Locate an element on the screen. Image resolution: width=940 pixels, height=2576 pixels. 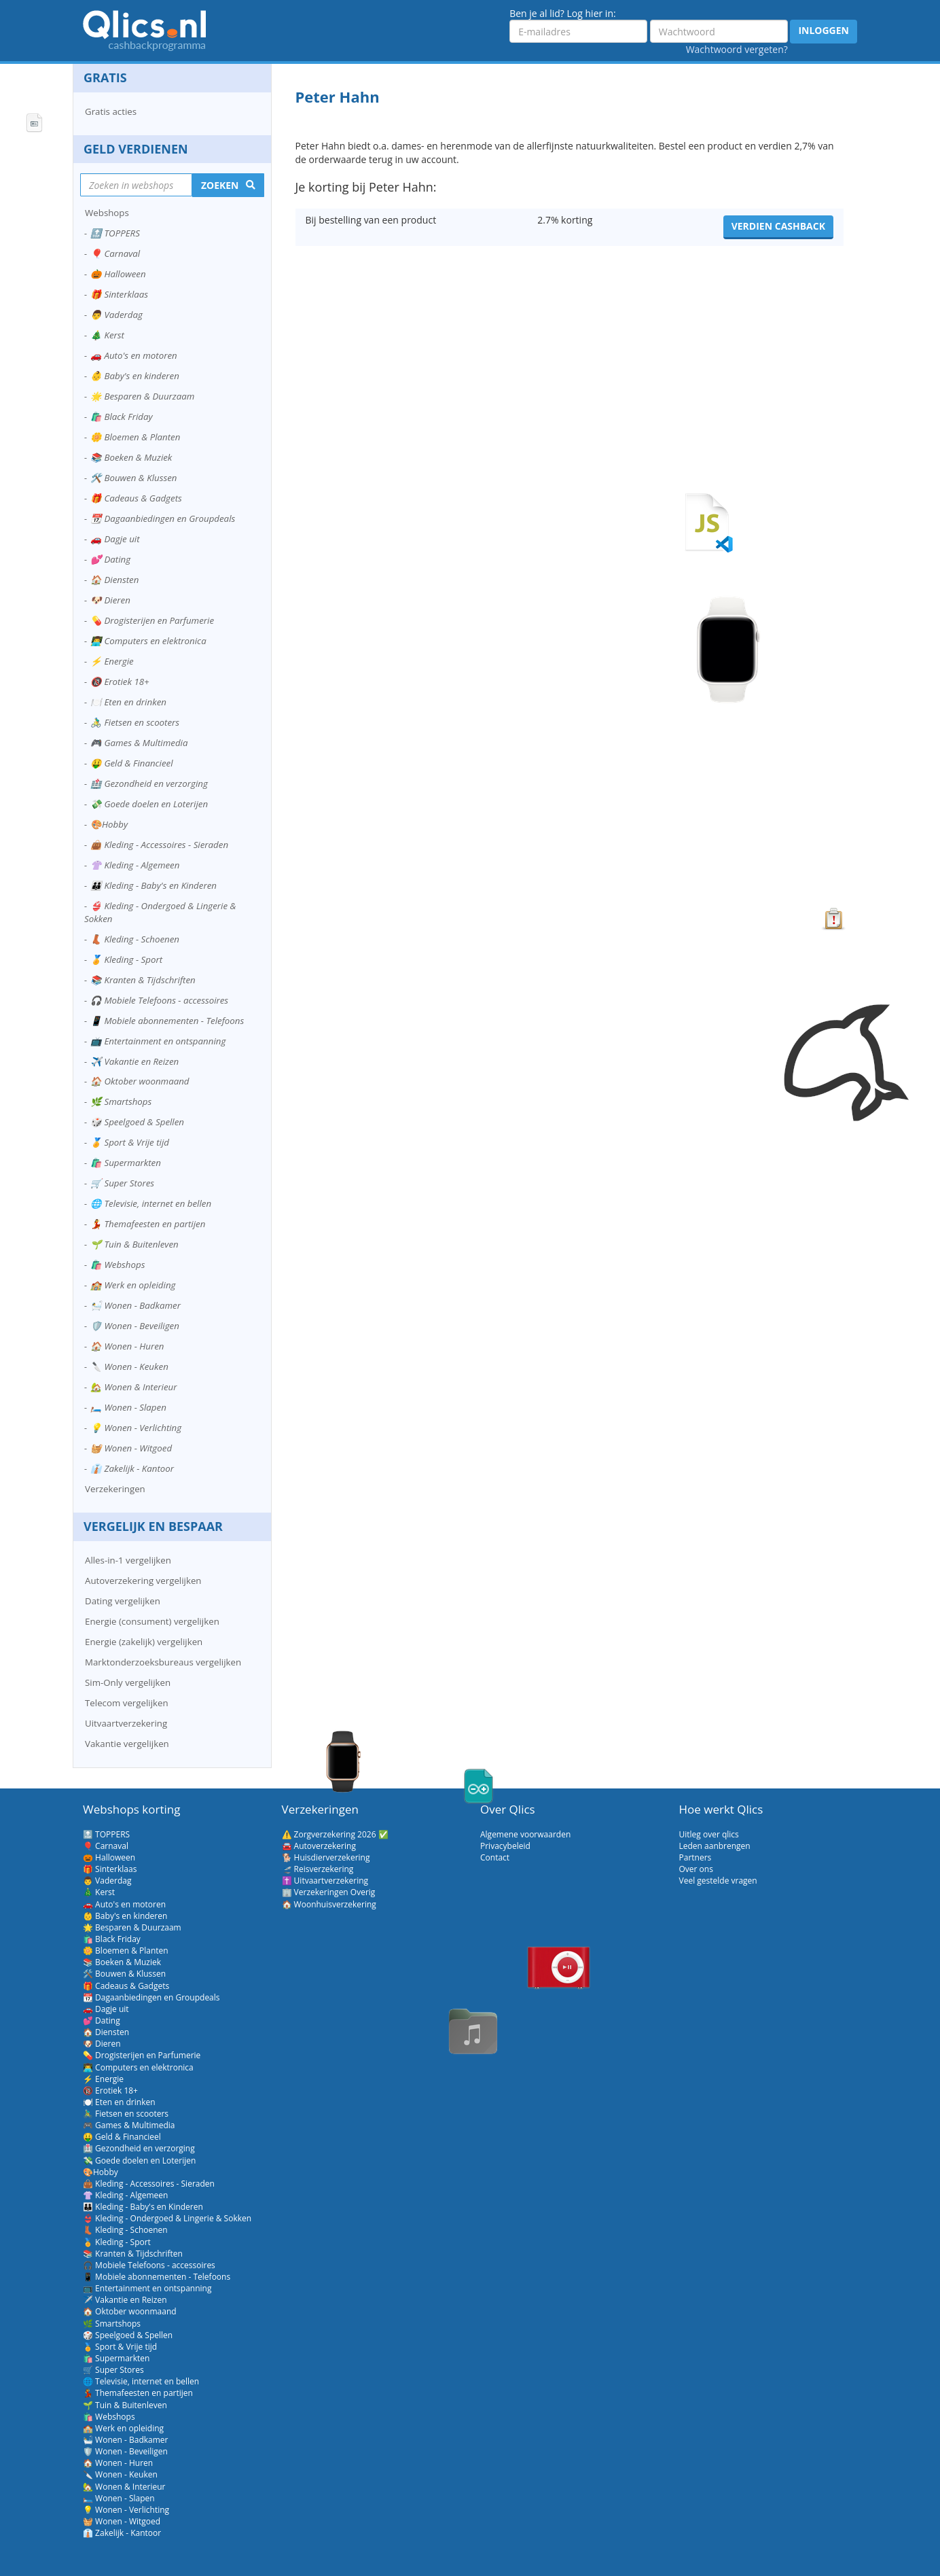
indicates a task is due or overdue is located at coordinates (833, 919).